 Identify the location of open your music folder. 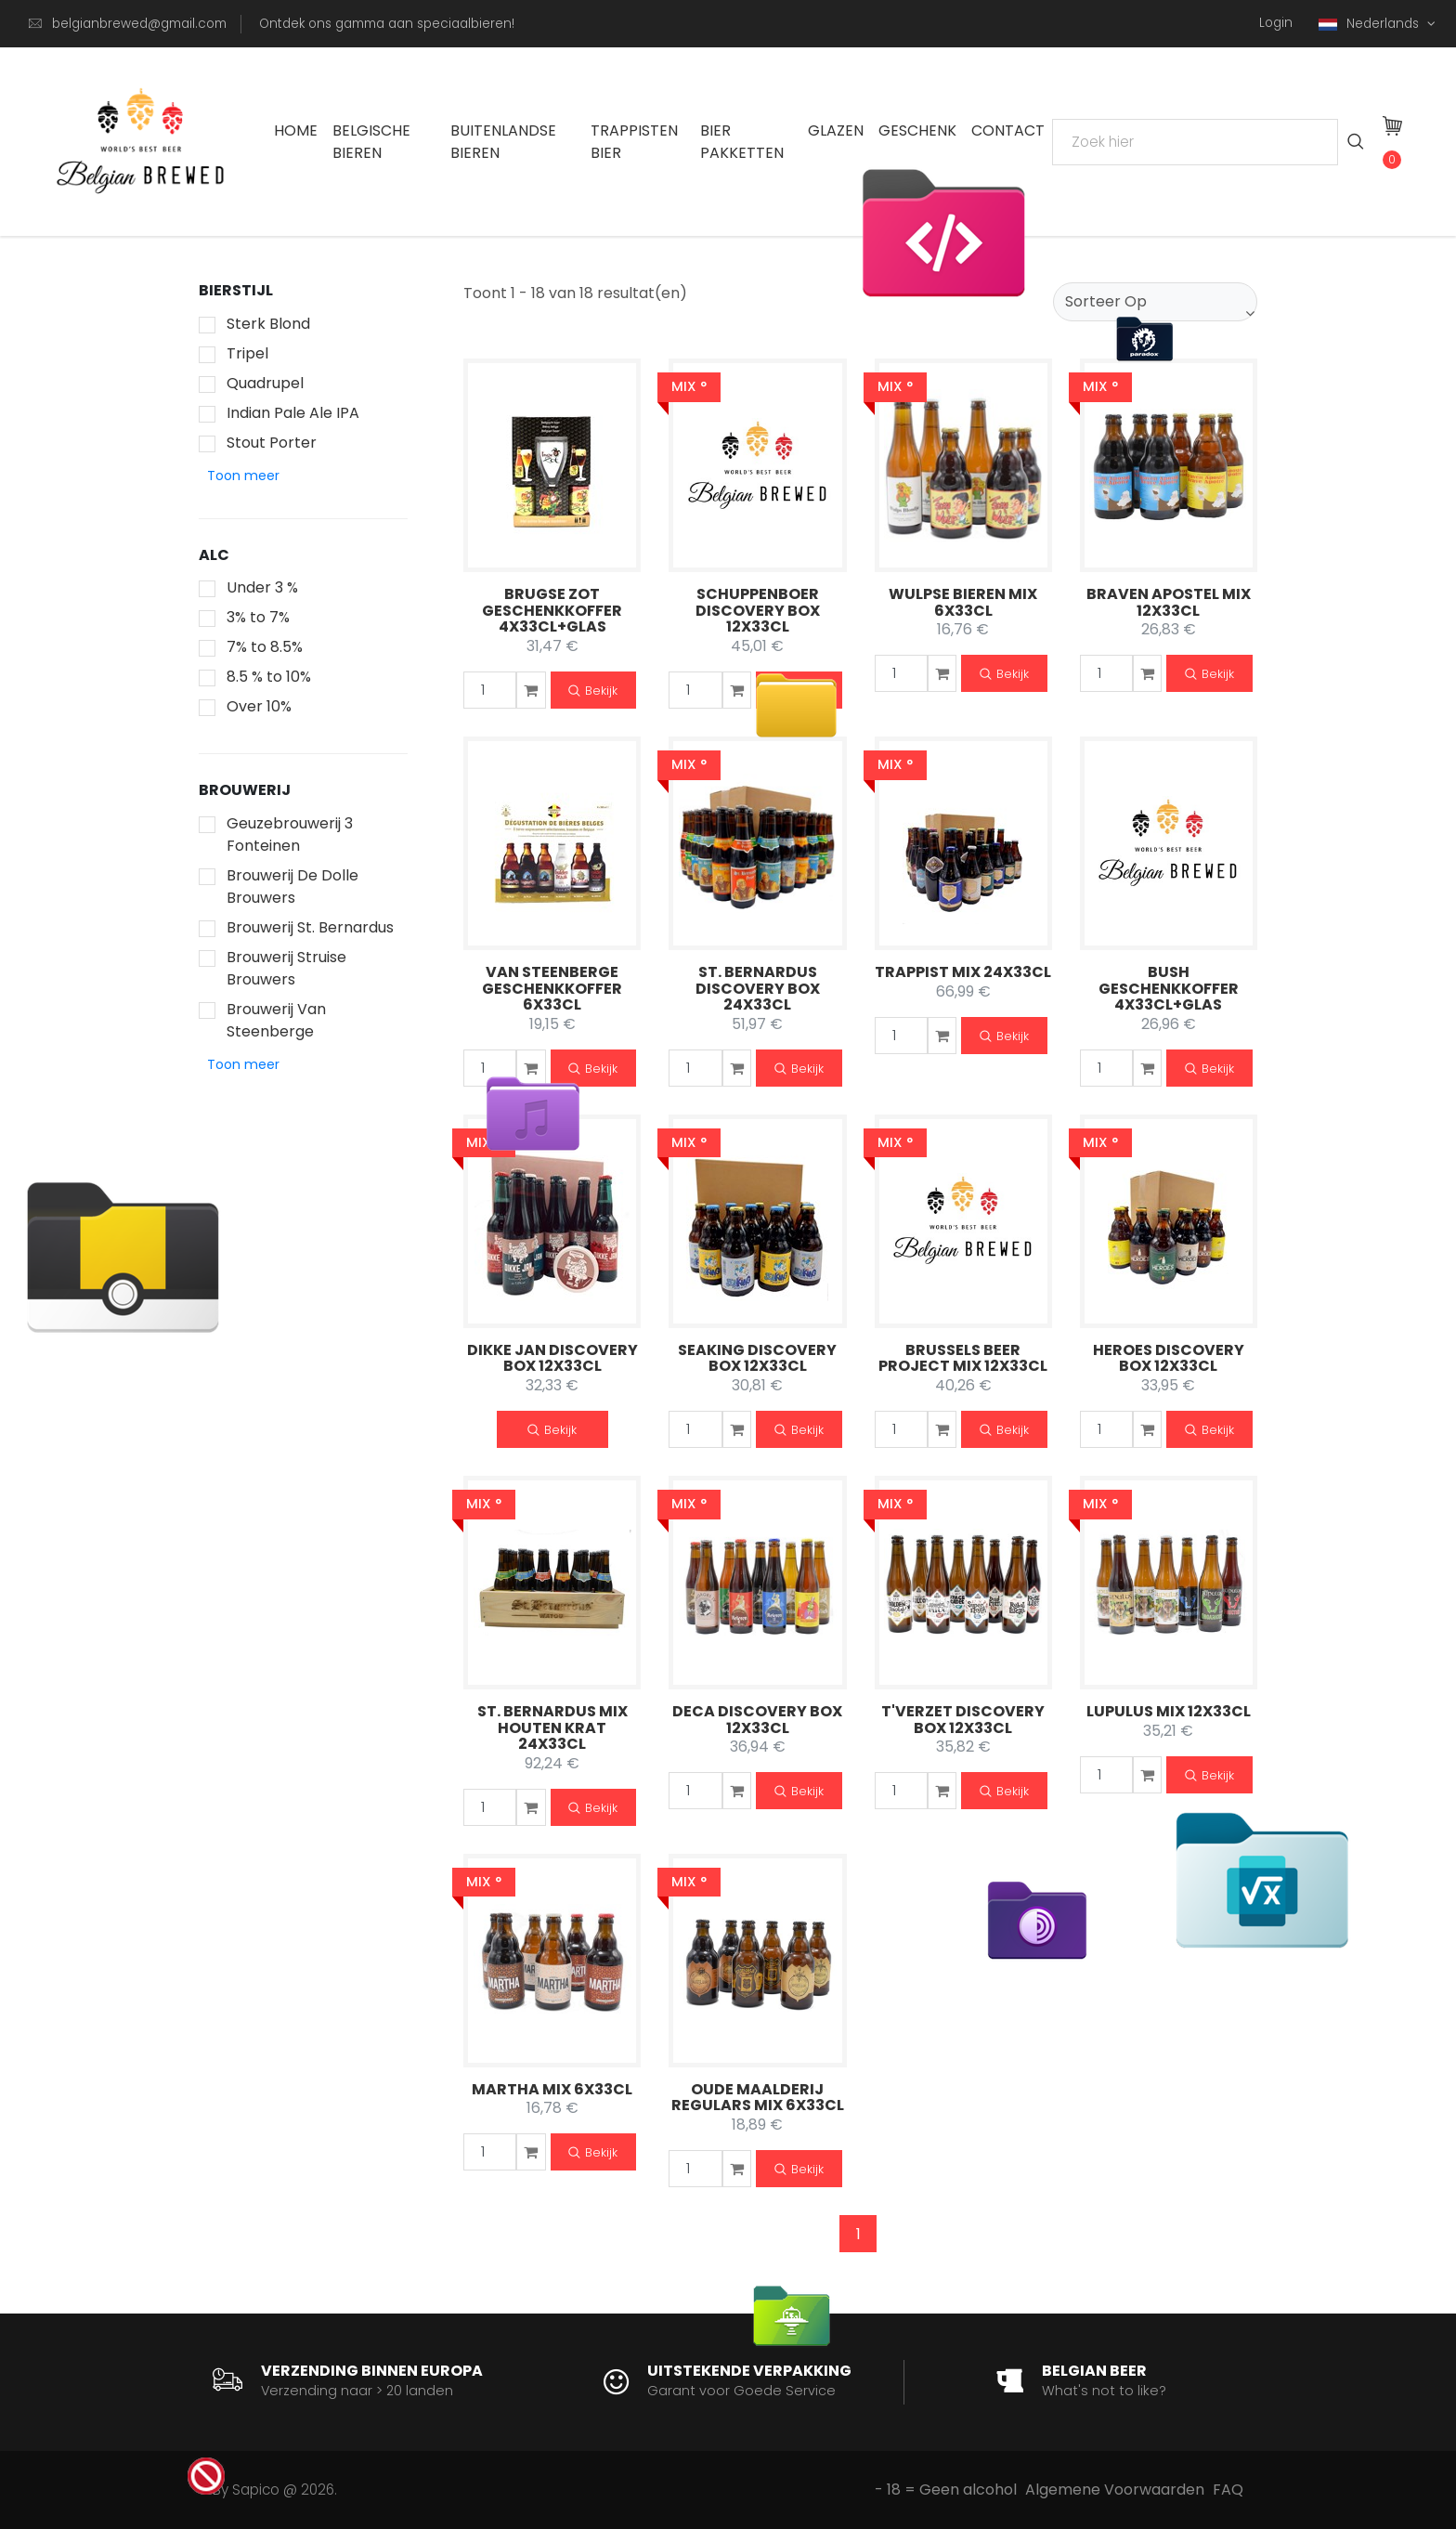
(533, 1114).